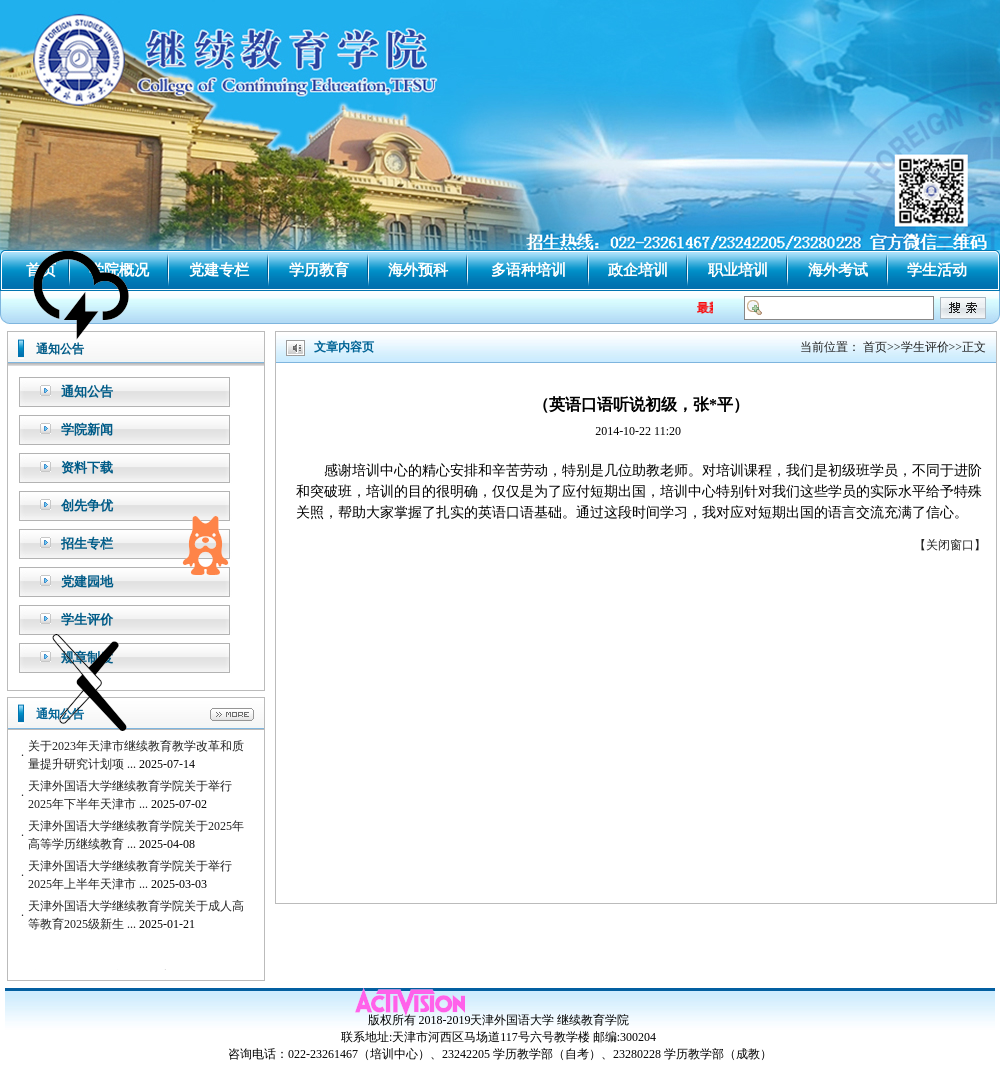 This screenshot has width=1000, height=1087. Describe the element at coordinates (410, 1002) in the screenshot. I see `activision company logo` at that location.